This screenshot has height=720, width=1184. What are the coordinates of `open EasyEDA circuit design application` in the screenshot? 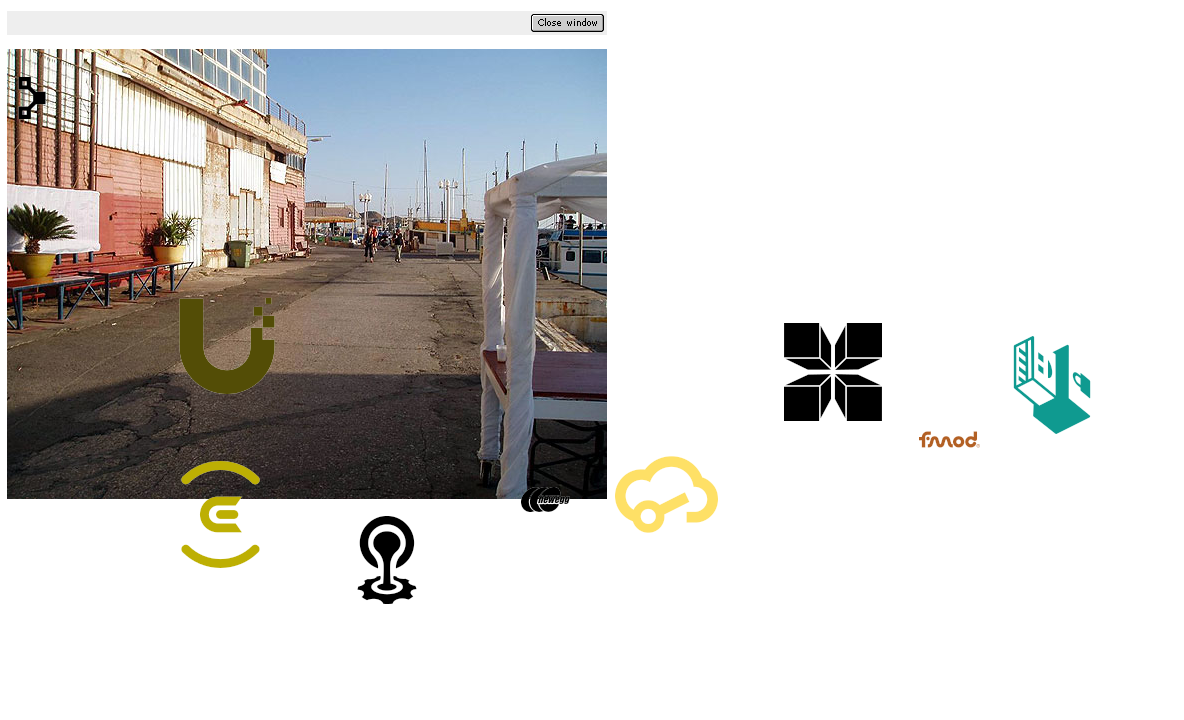 It's located at (666, 494).